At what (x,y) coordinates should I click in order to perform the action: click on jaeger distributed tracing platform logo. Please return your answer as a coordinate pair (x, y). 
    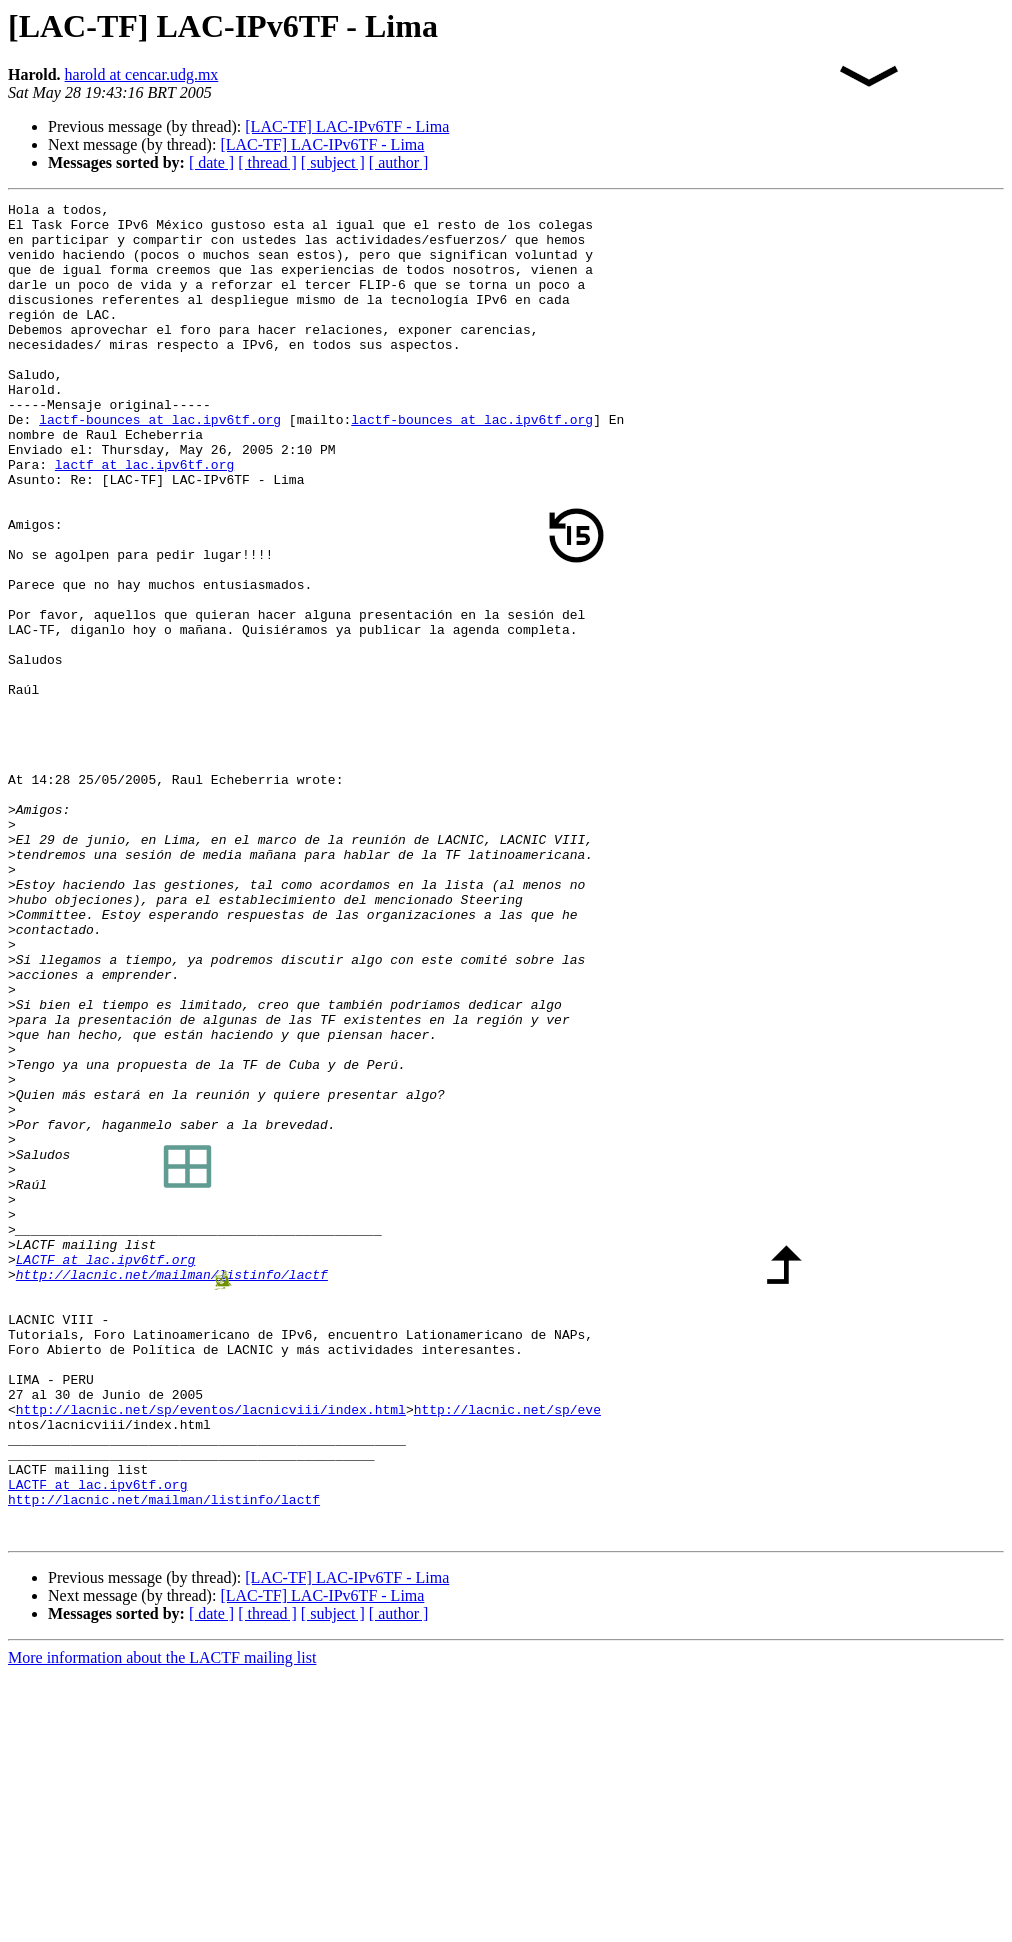
    Looking at the image, I should click on (223, 1280).